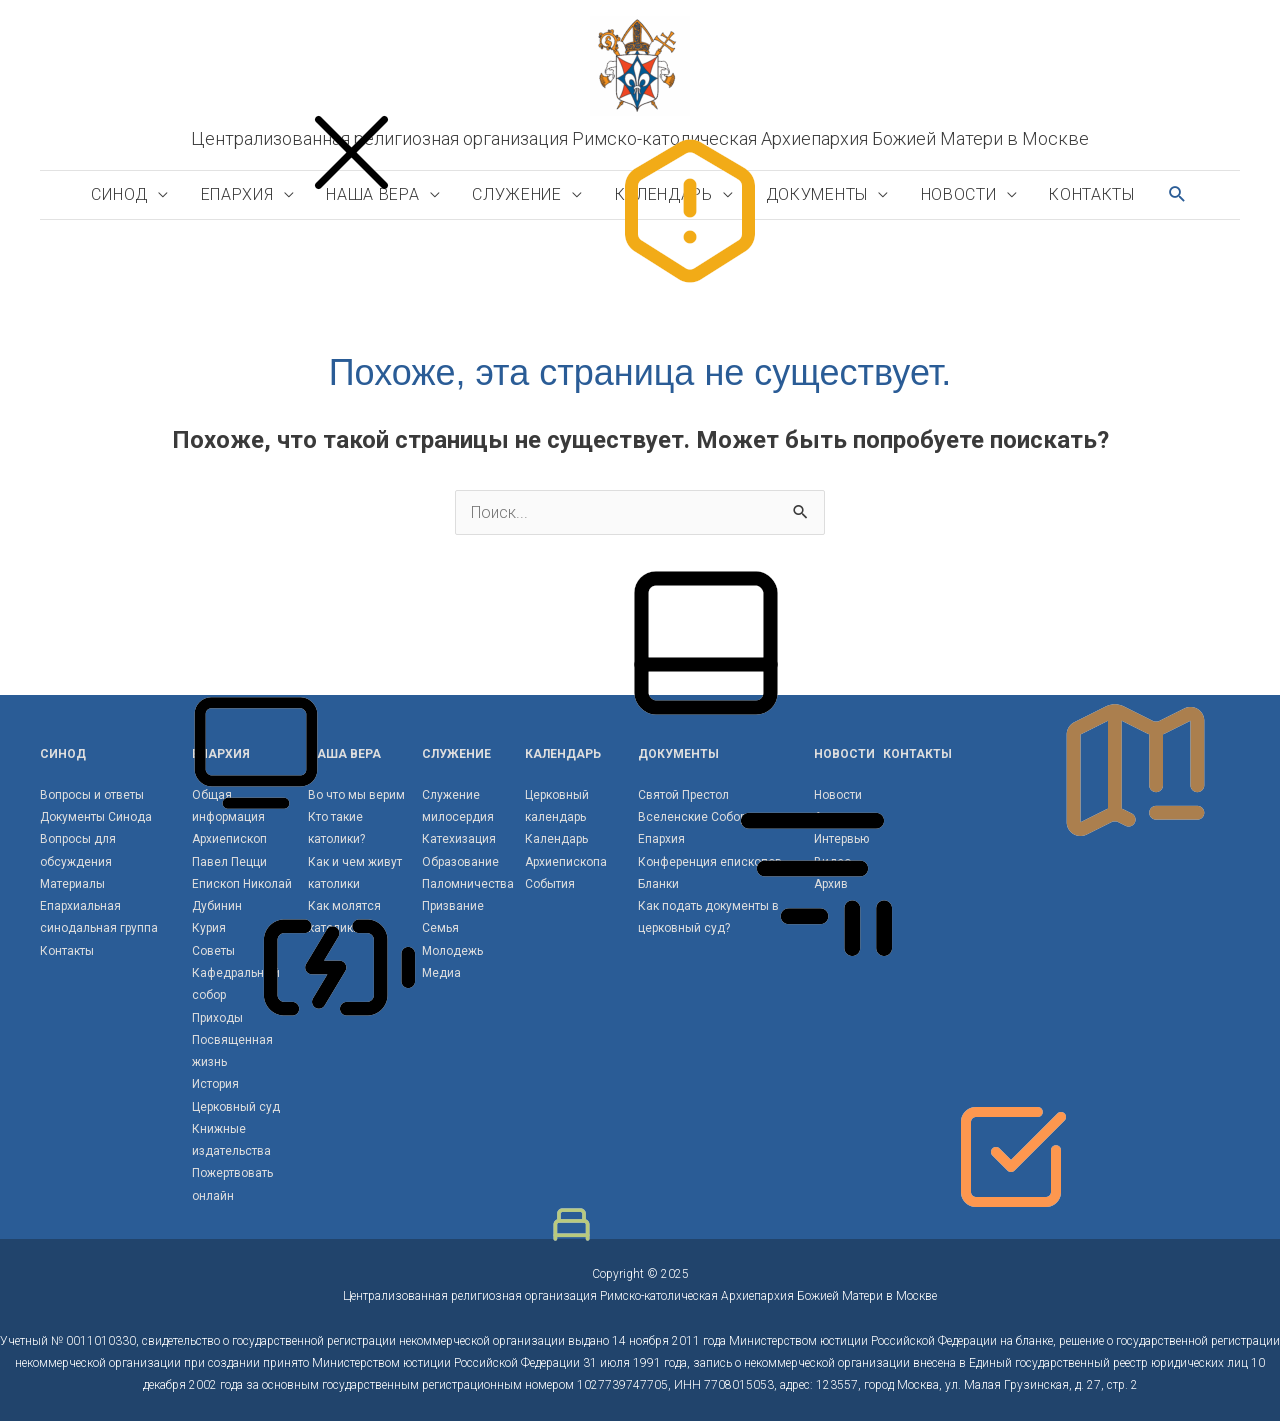 Image resolution: width=1280 pixels, height=1421 pixels. Describe the element at coordinates (812, 868) in the screenshot. I see `pause active filter operation` at that location.